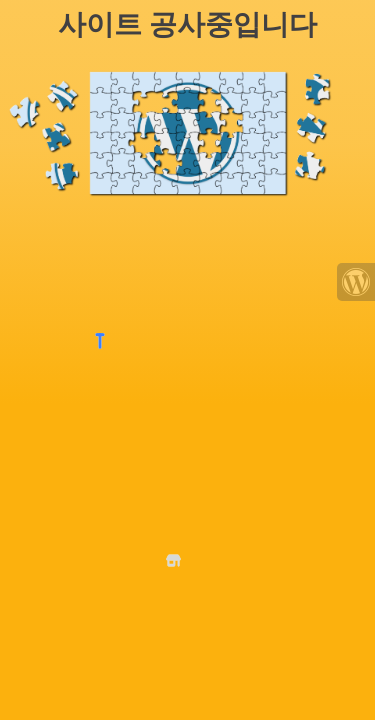 Image resolution: width=375 pixels, height=720 pixels. I want to click on text formatting option for title case, so click(100, 341).